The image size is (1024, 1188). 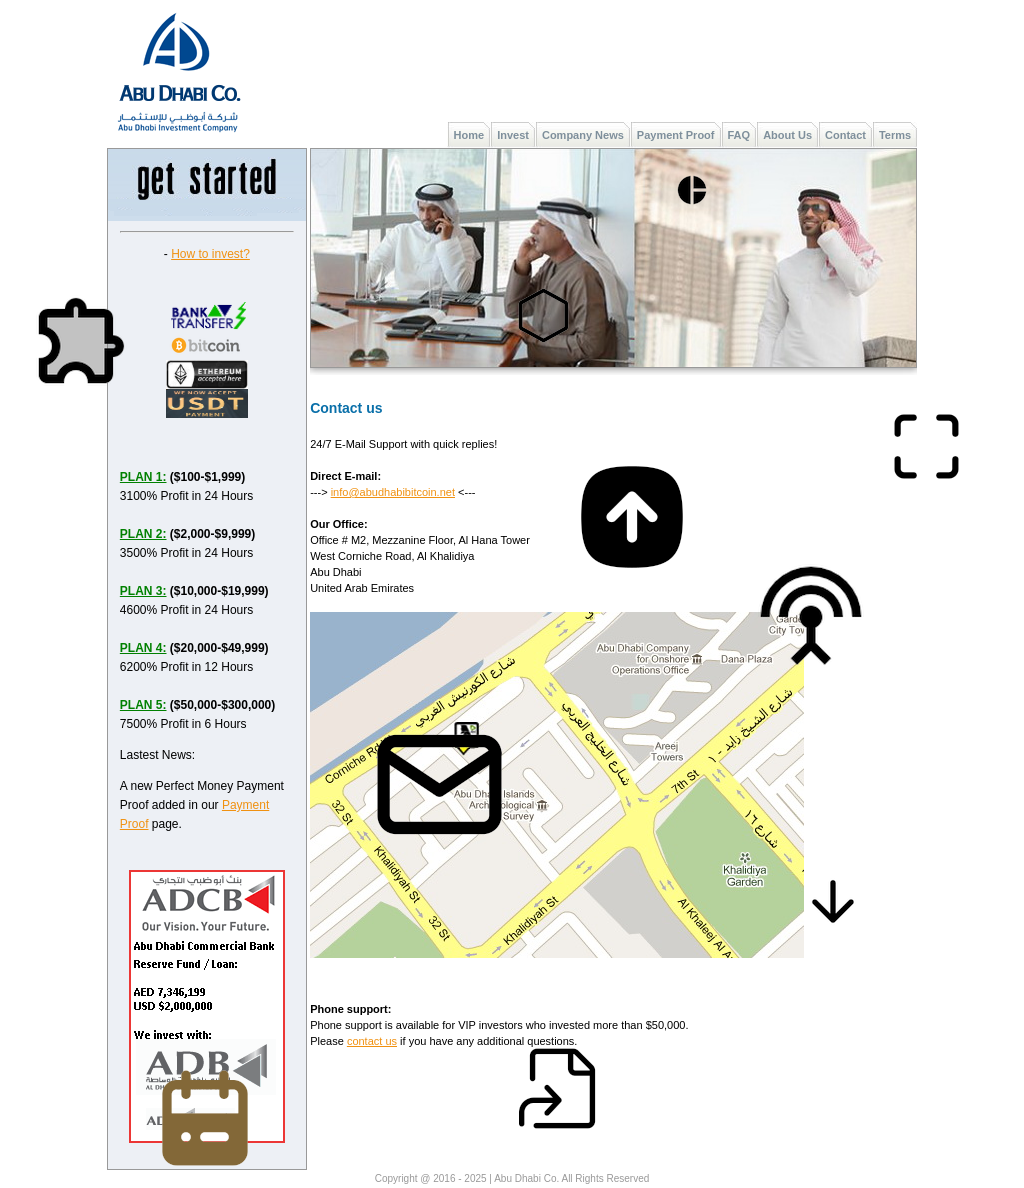 What do you see at coordinates (543, 315) in the screenshot?
I see `generic shape or container element` at bounding box center [543, 315].